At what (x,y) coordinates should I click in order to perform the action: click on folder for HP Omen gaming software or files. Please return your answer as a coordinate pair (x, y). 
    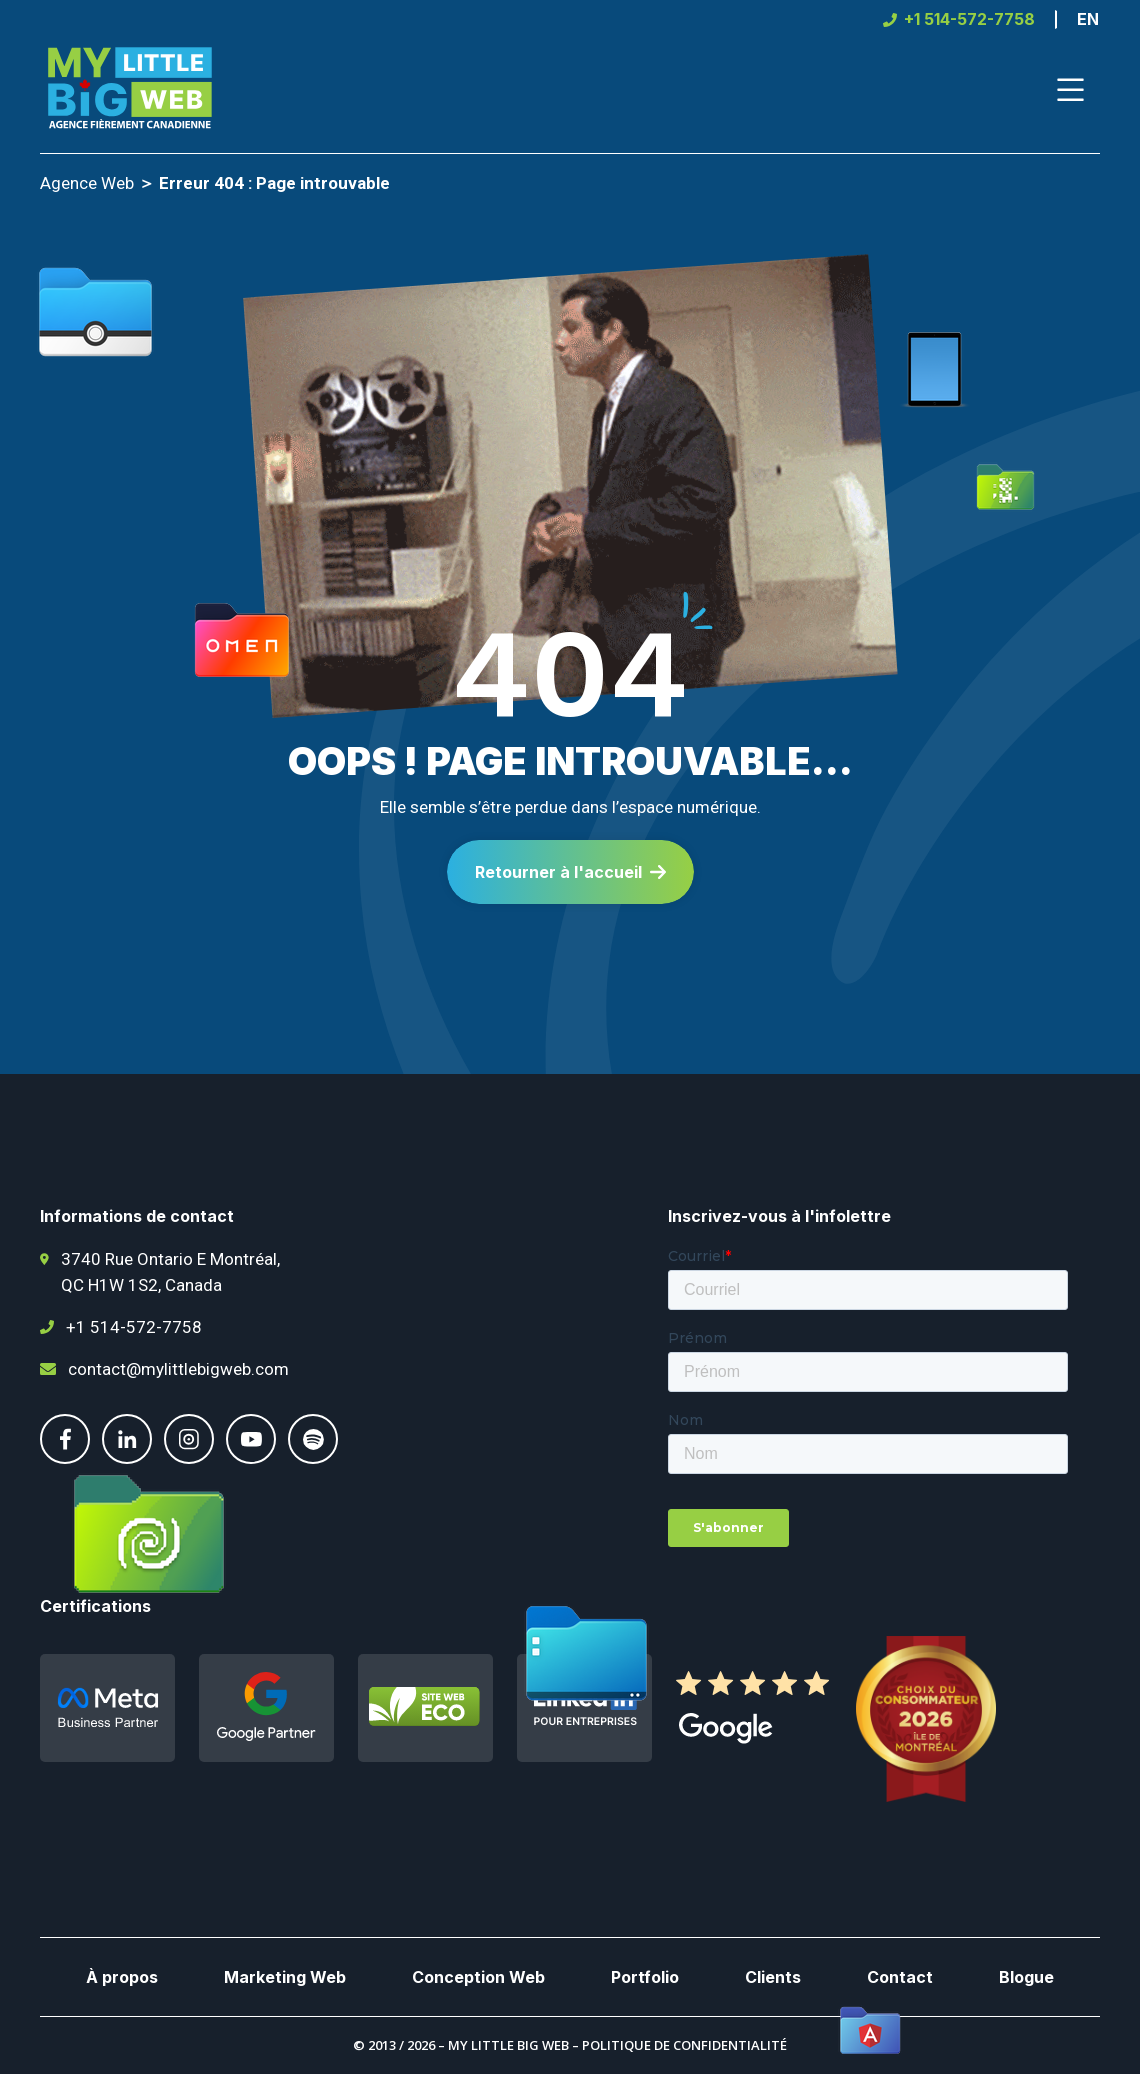
    Looking at the image, I should click on (241, 642).